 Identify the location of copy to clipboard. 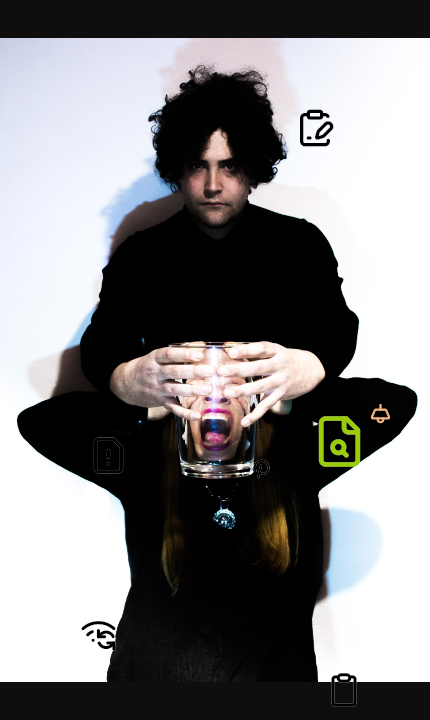
(344, 690).